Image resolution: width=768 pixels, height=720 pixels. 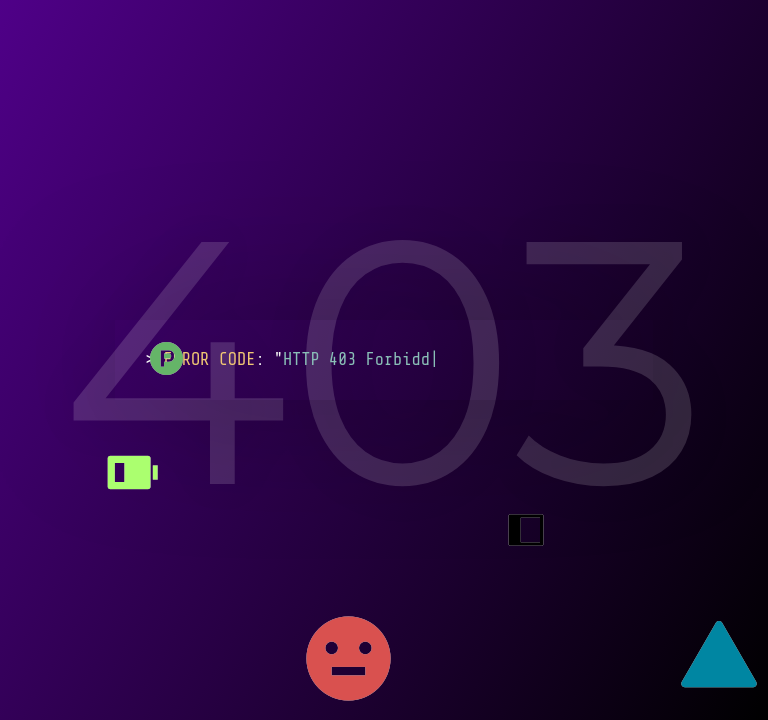 I want to click on indicates low battery status, so click(x=131, y=472).